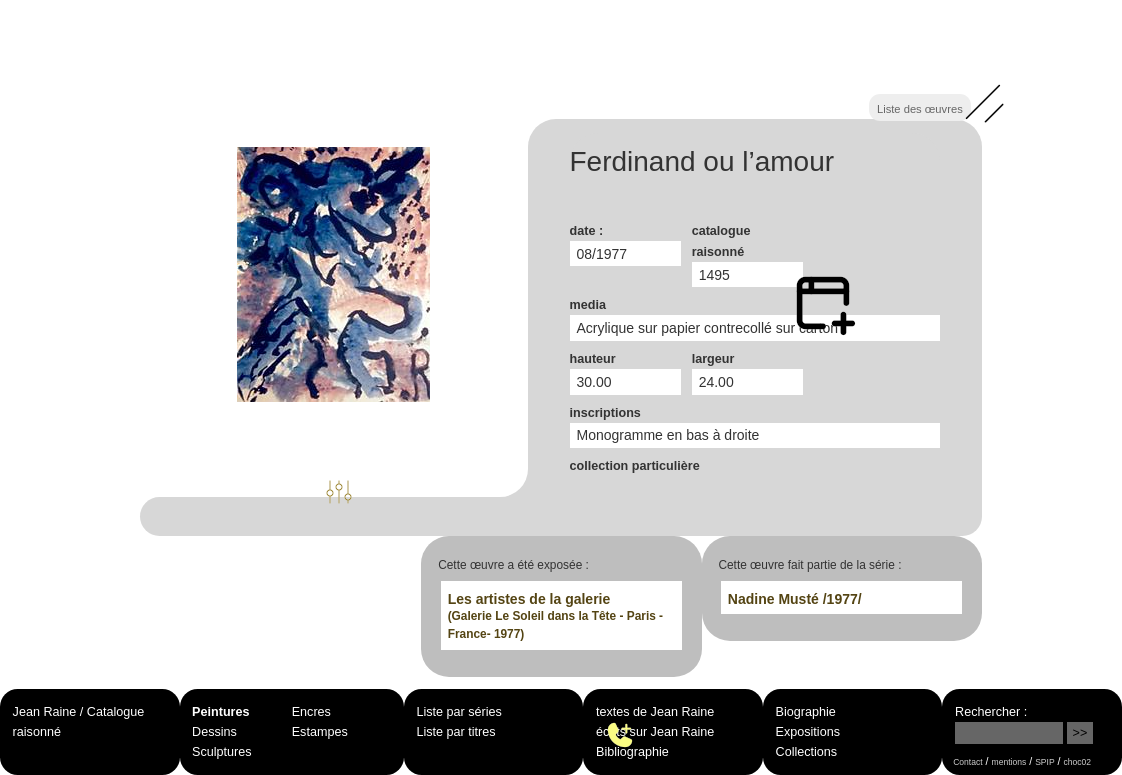  Describe the element at coordinates (823, 303) in the screenshot. I see `open a new browser tab` at that location.